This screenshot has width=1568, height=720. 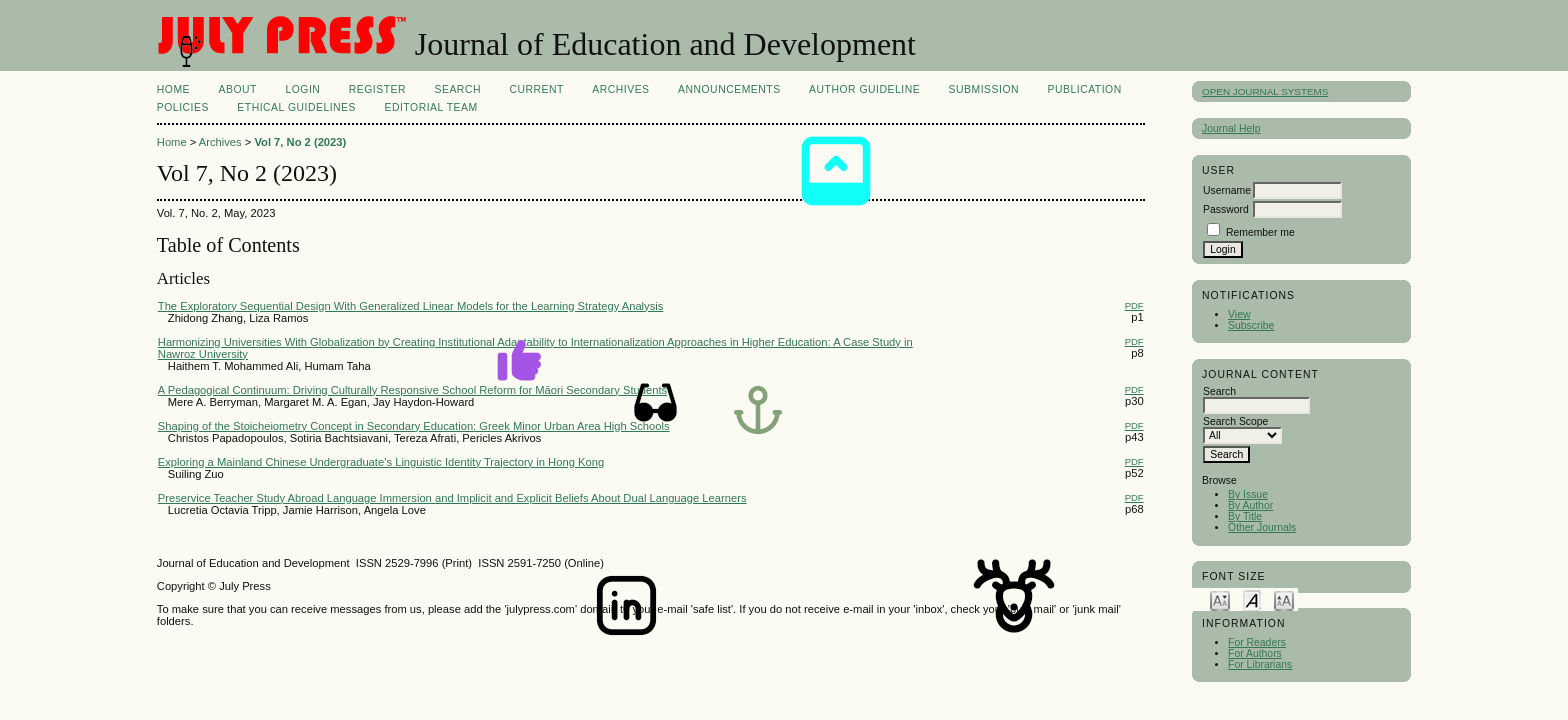 What do you see at coordinates (626, 605) in the screenshot?
I see `connect with LinkedIn` at bounding box center [626, 605].